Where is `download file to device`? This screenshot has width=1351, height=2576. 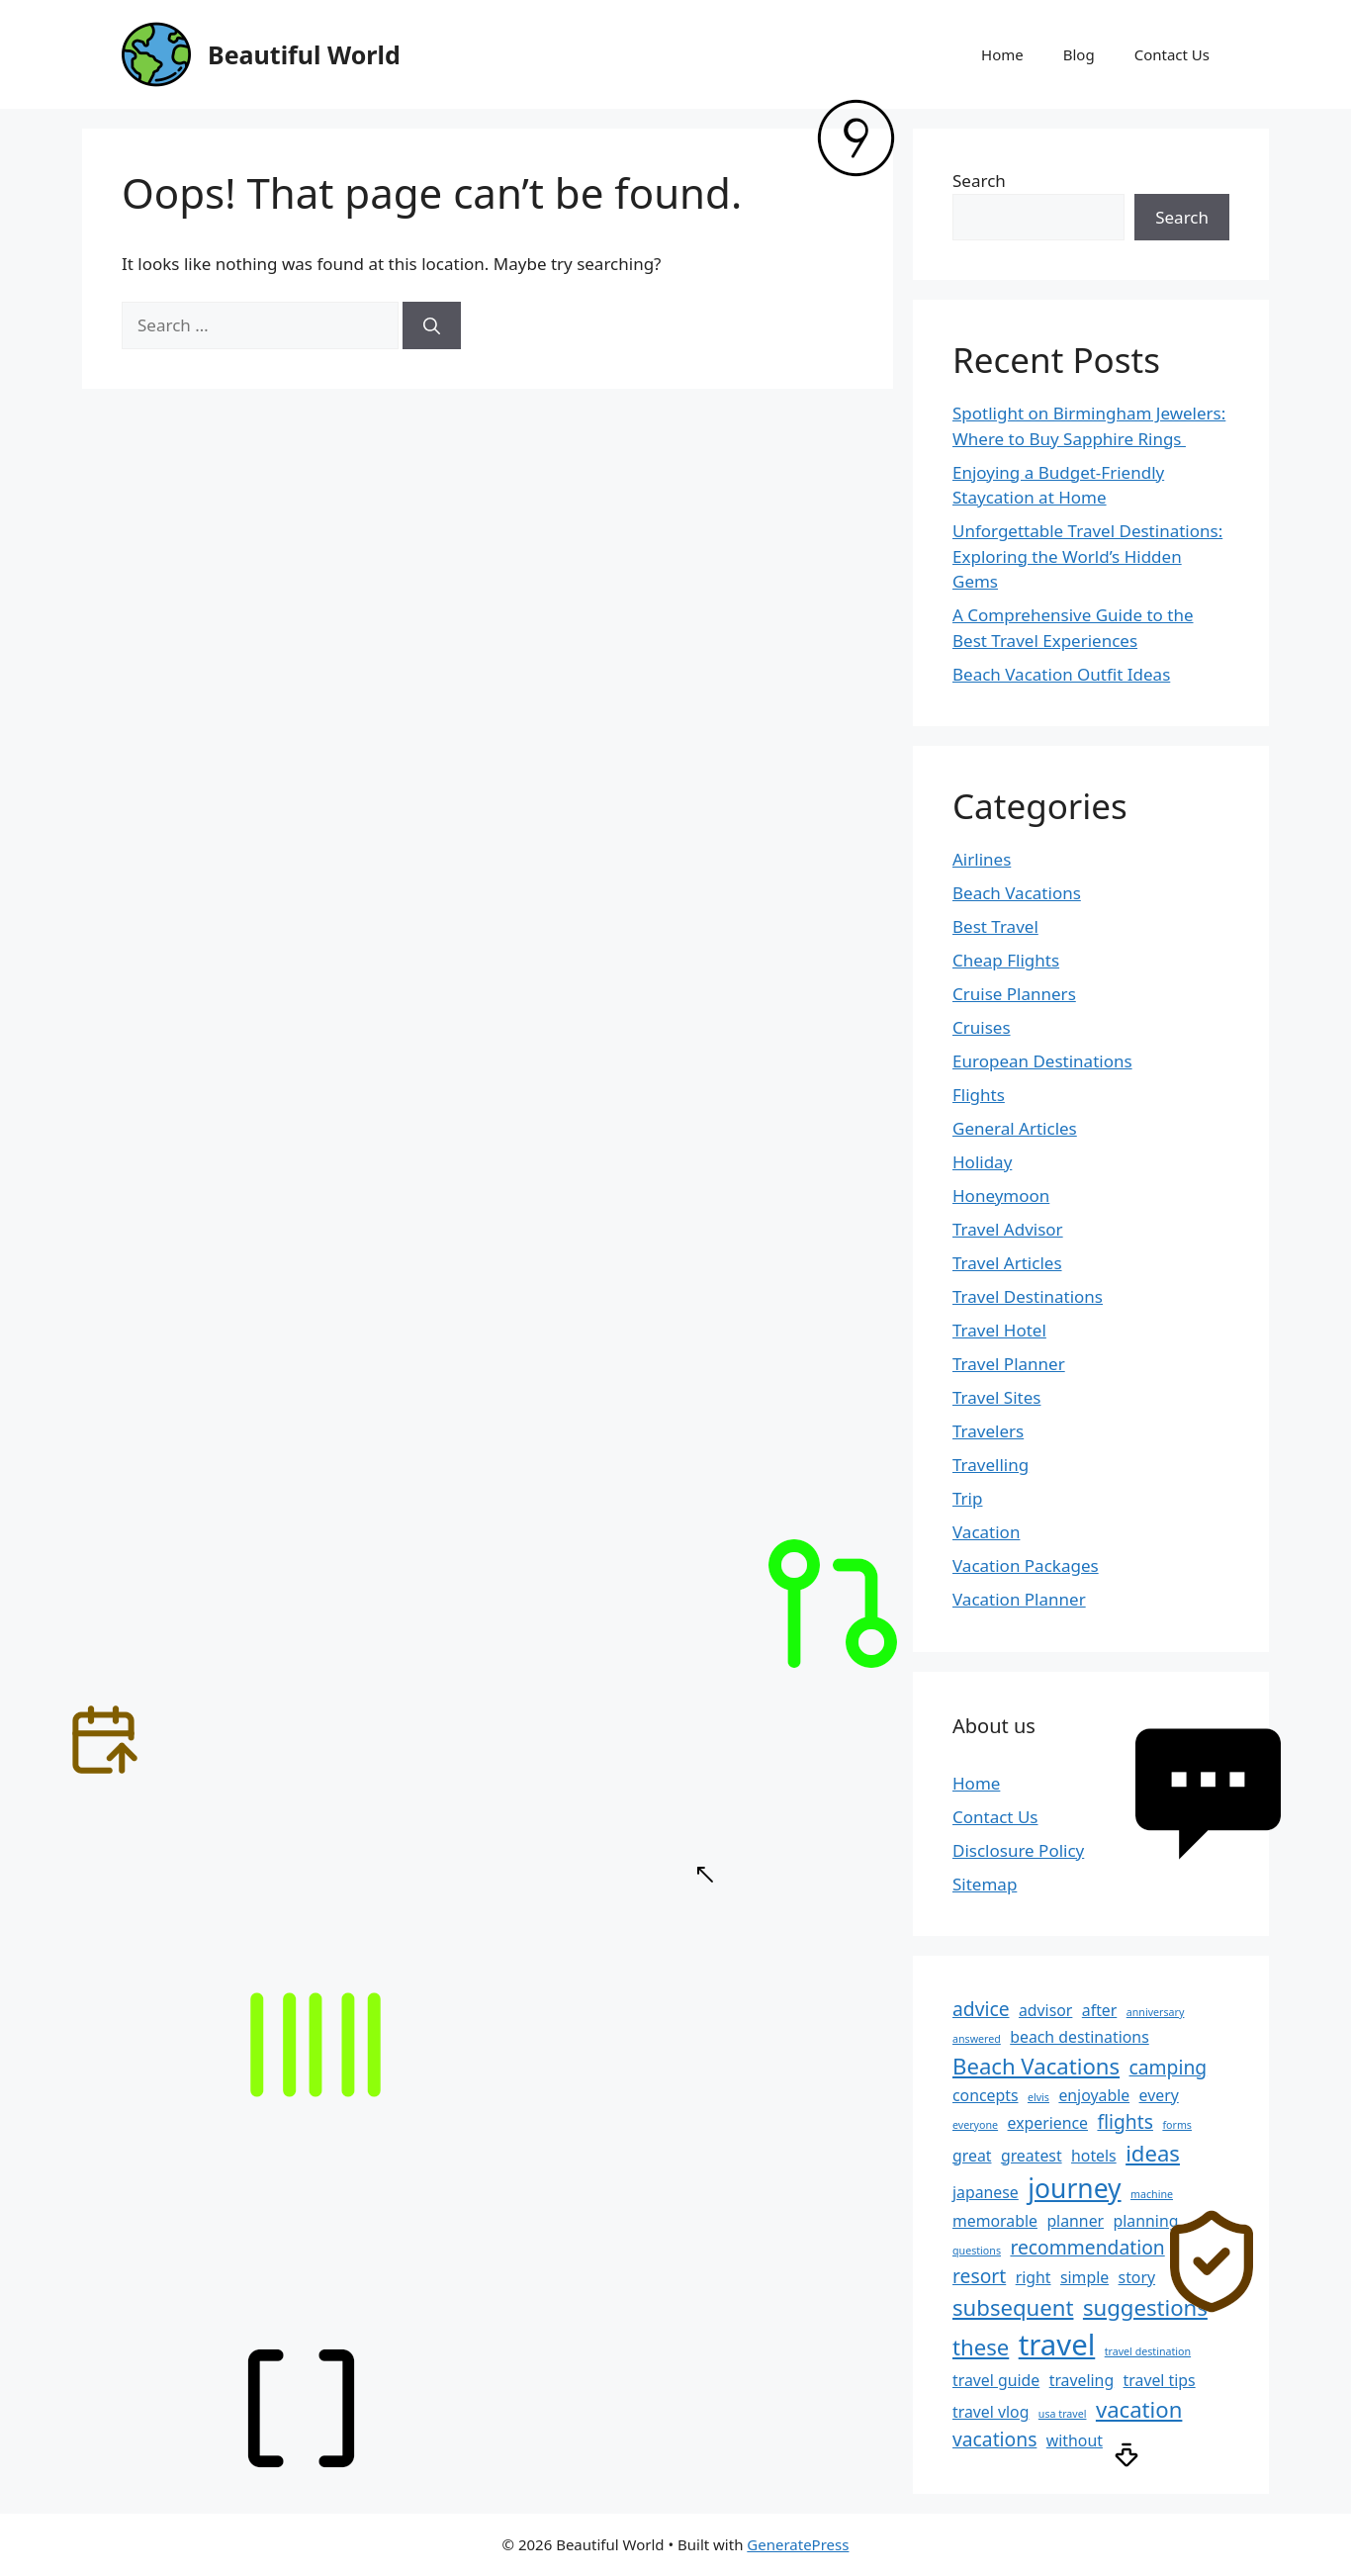
download file to device is located at coordinates (1126, 2454).